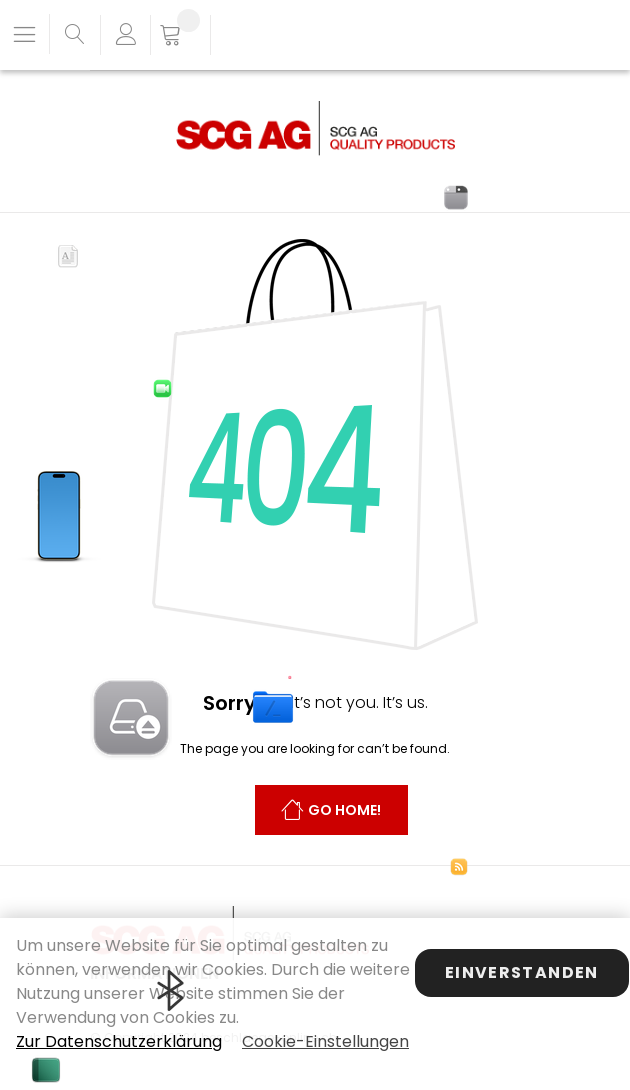 The width and height of the screenshot is (630, 1090). What do you see at coordinates (273, 707) in the screenshot?
I see `access the root directory of your file system` at bounding box center [273, 707].